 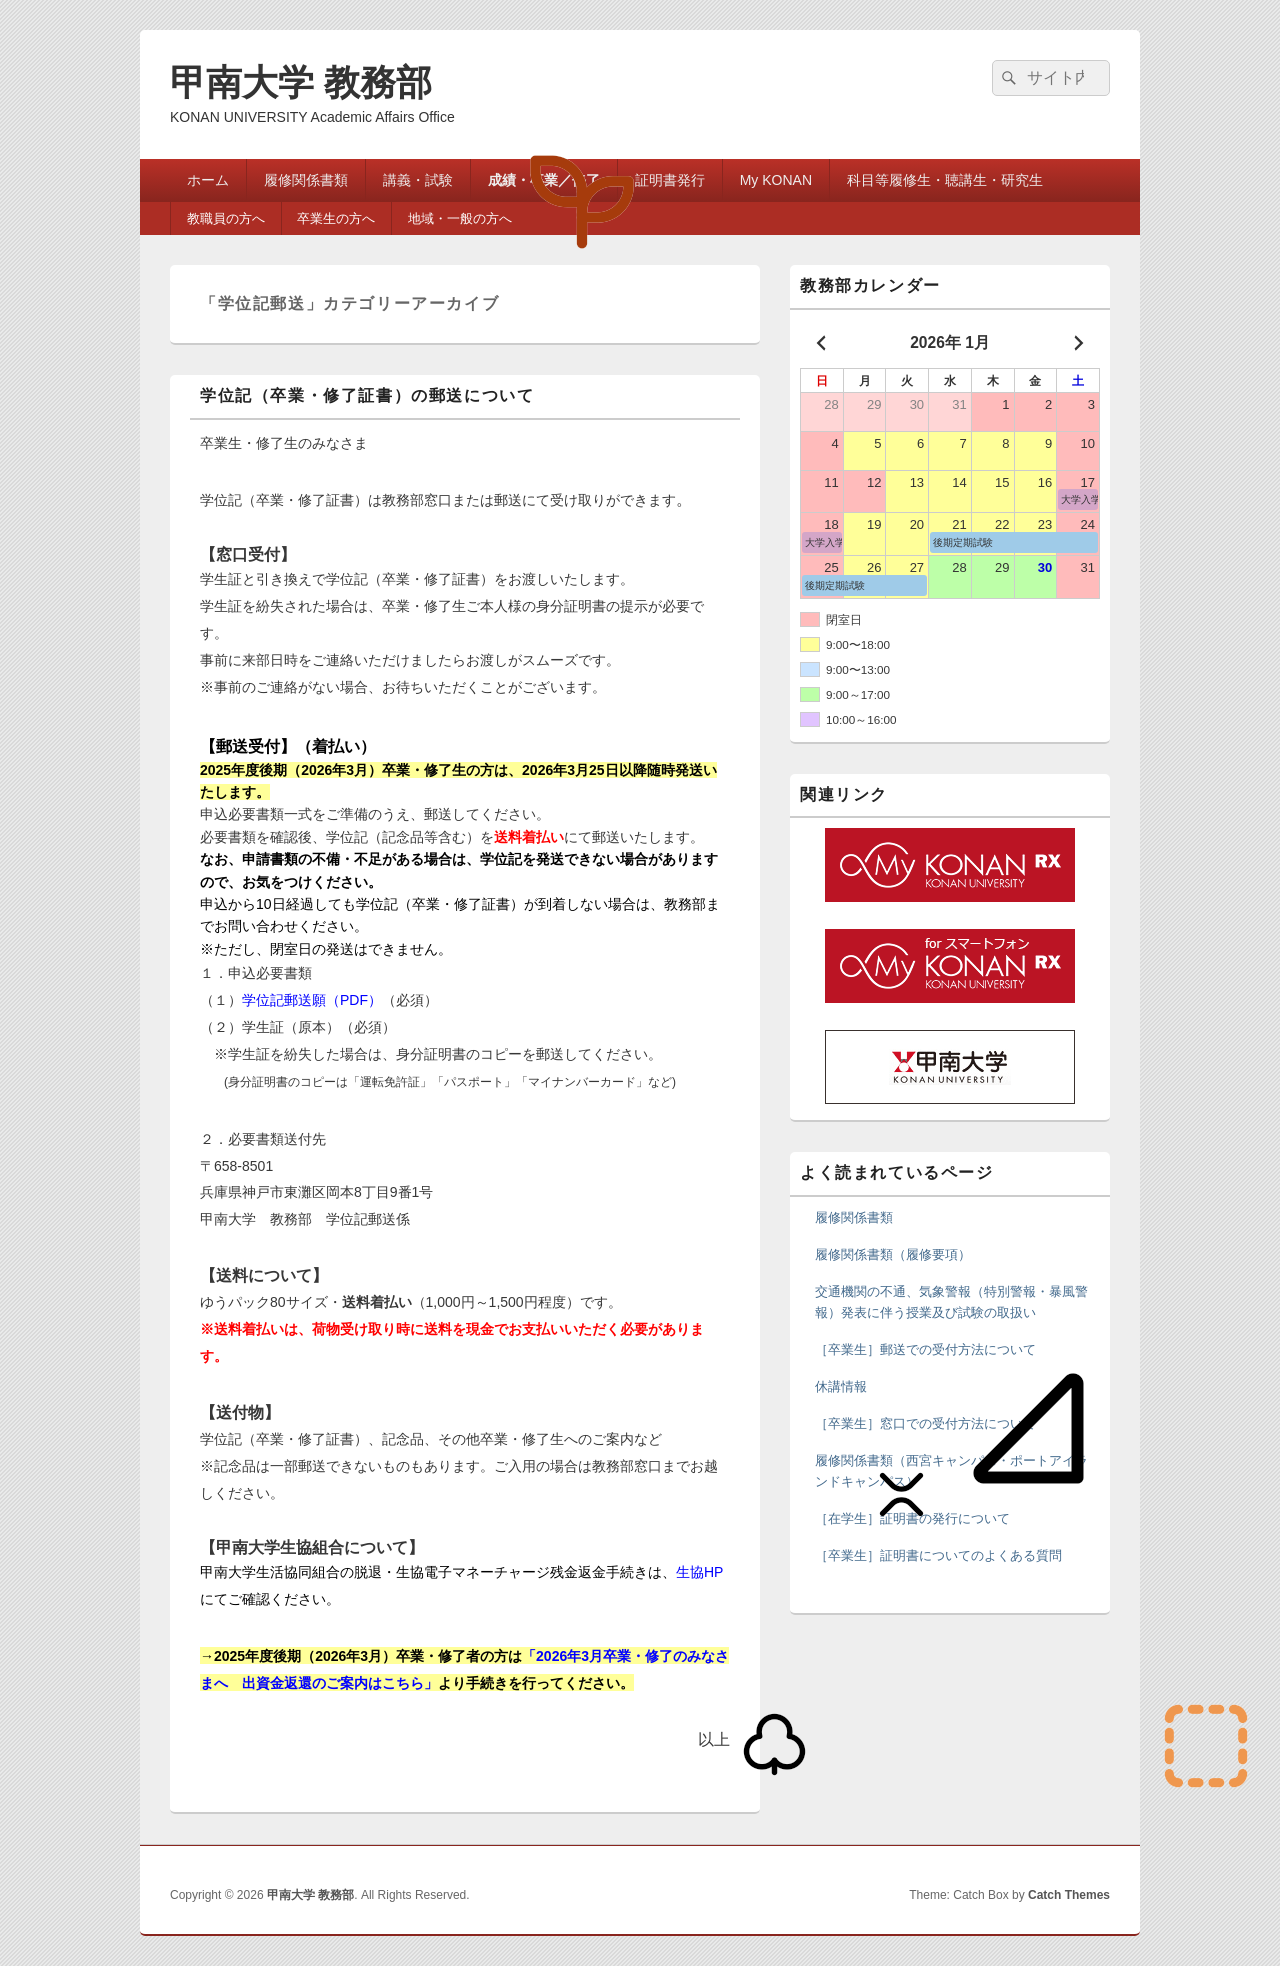 What do you see at coordinates (1206, 1746) in the screenshot?
I see `create a selection area` at bounding box center [1206, 1746].